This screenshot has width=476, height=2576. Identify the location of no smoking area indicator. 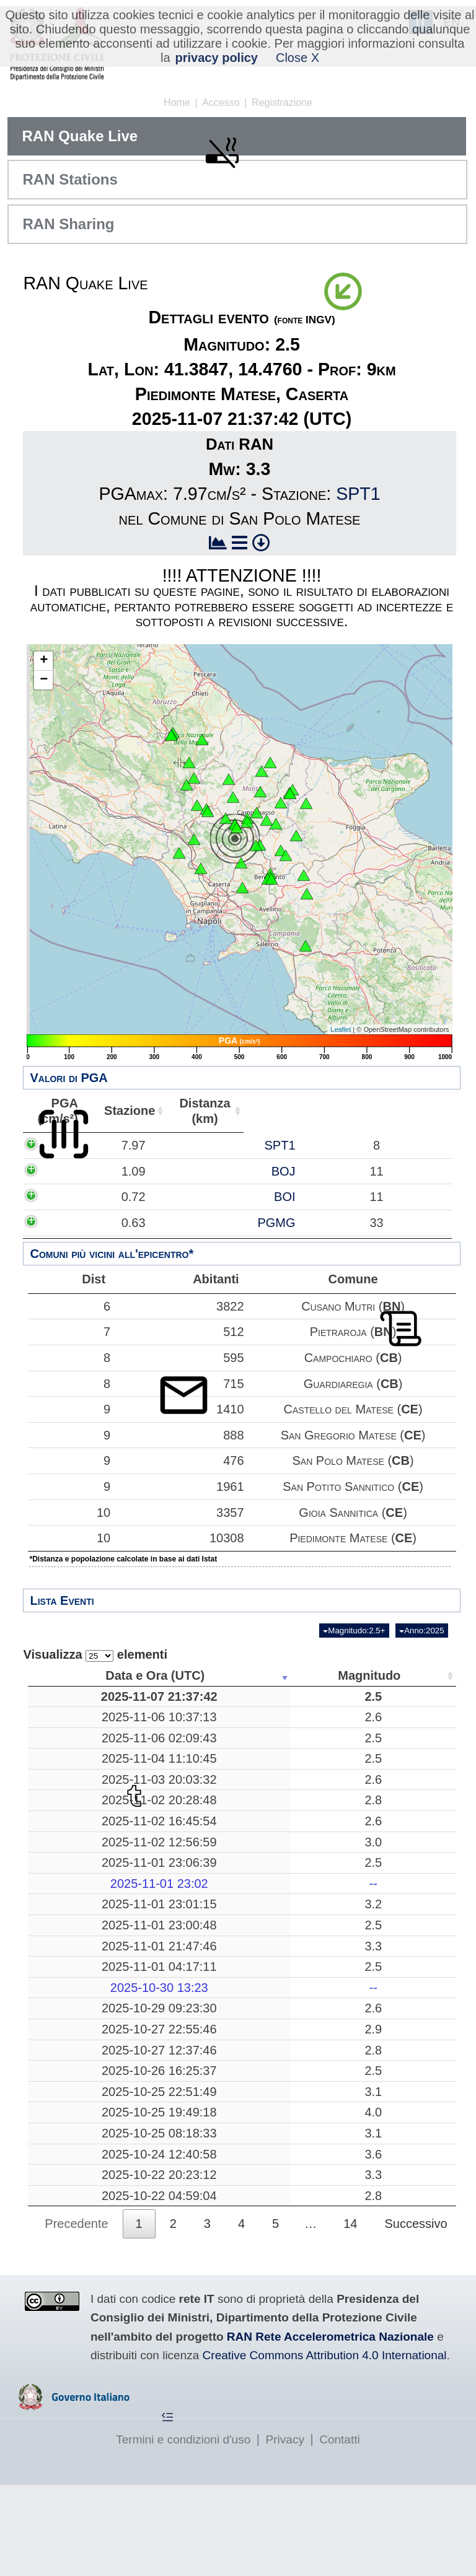
(222, 154).